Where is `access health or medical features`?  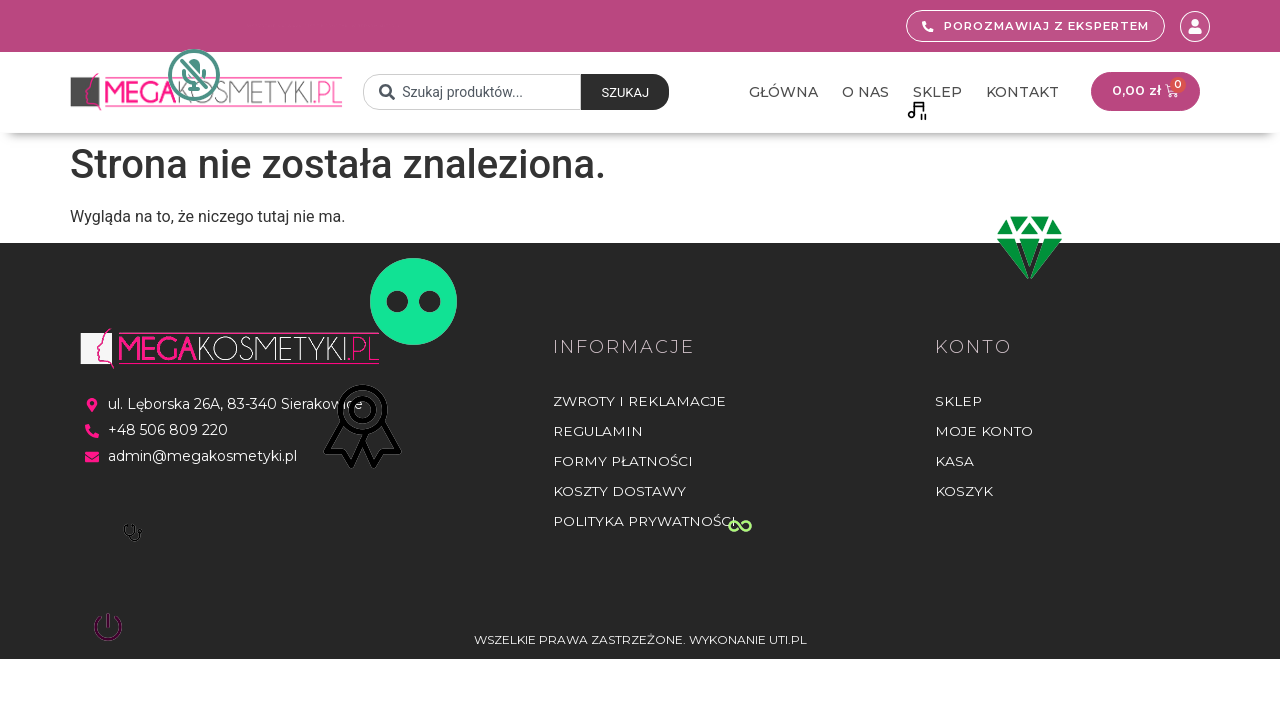
access health or medical features is located at coordinates (133, 533).